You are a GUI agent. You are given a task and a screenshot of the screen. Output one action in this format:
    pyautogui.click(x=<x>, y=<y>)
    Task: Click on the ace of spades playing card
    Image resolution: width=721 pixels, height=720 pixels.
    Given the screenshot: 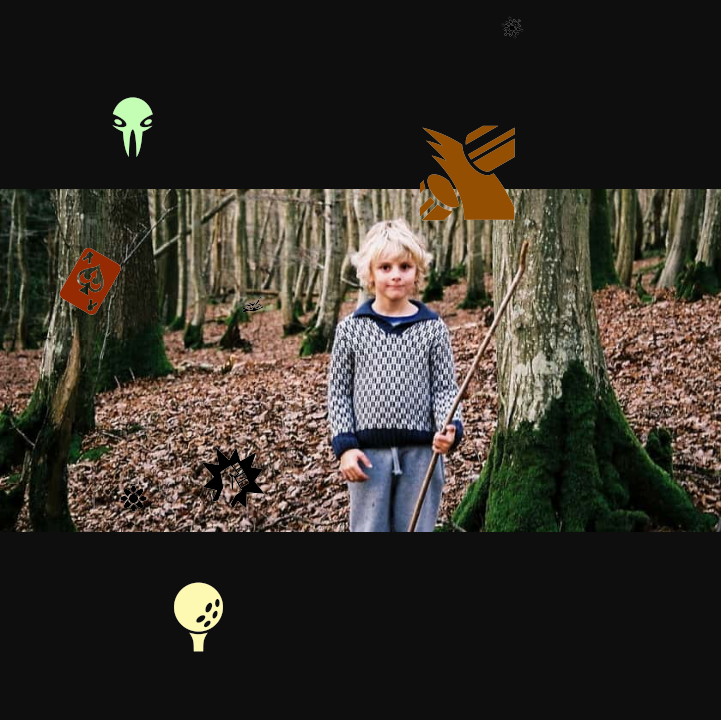 What is the action you would take?
    pyautogui.click(x=90, y=281)
    